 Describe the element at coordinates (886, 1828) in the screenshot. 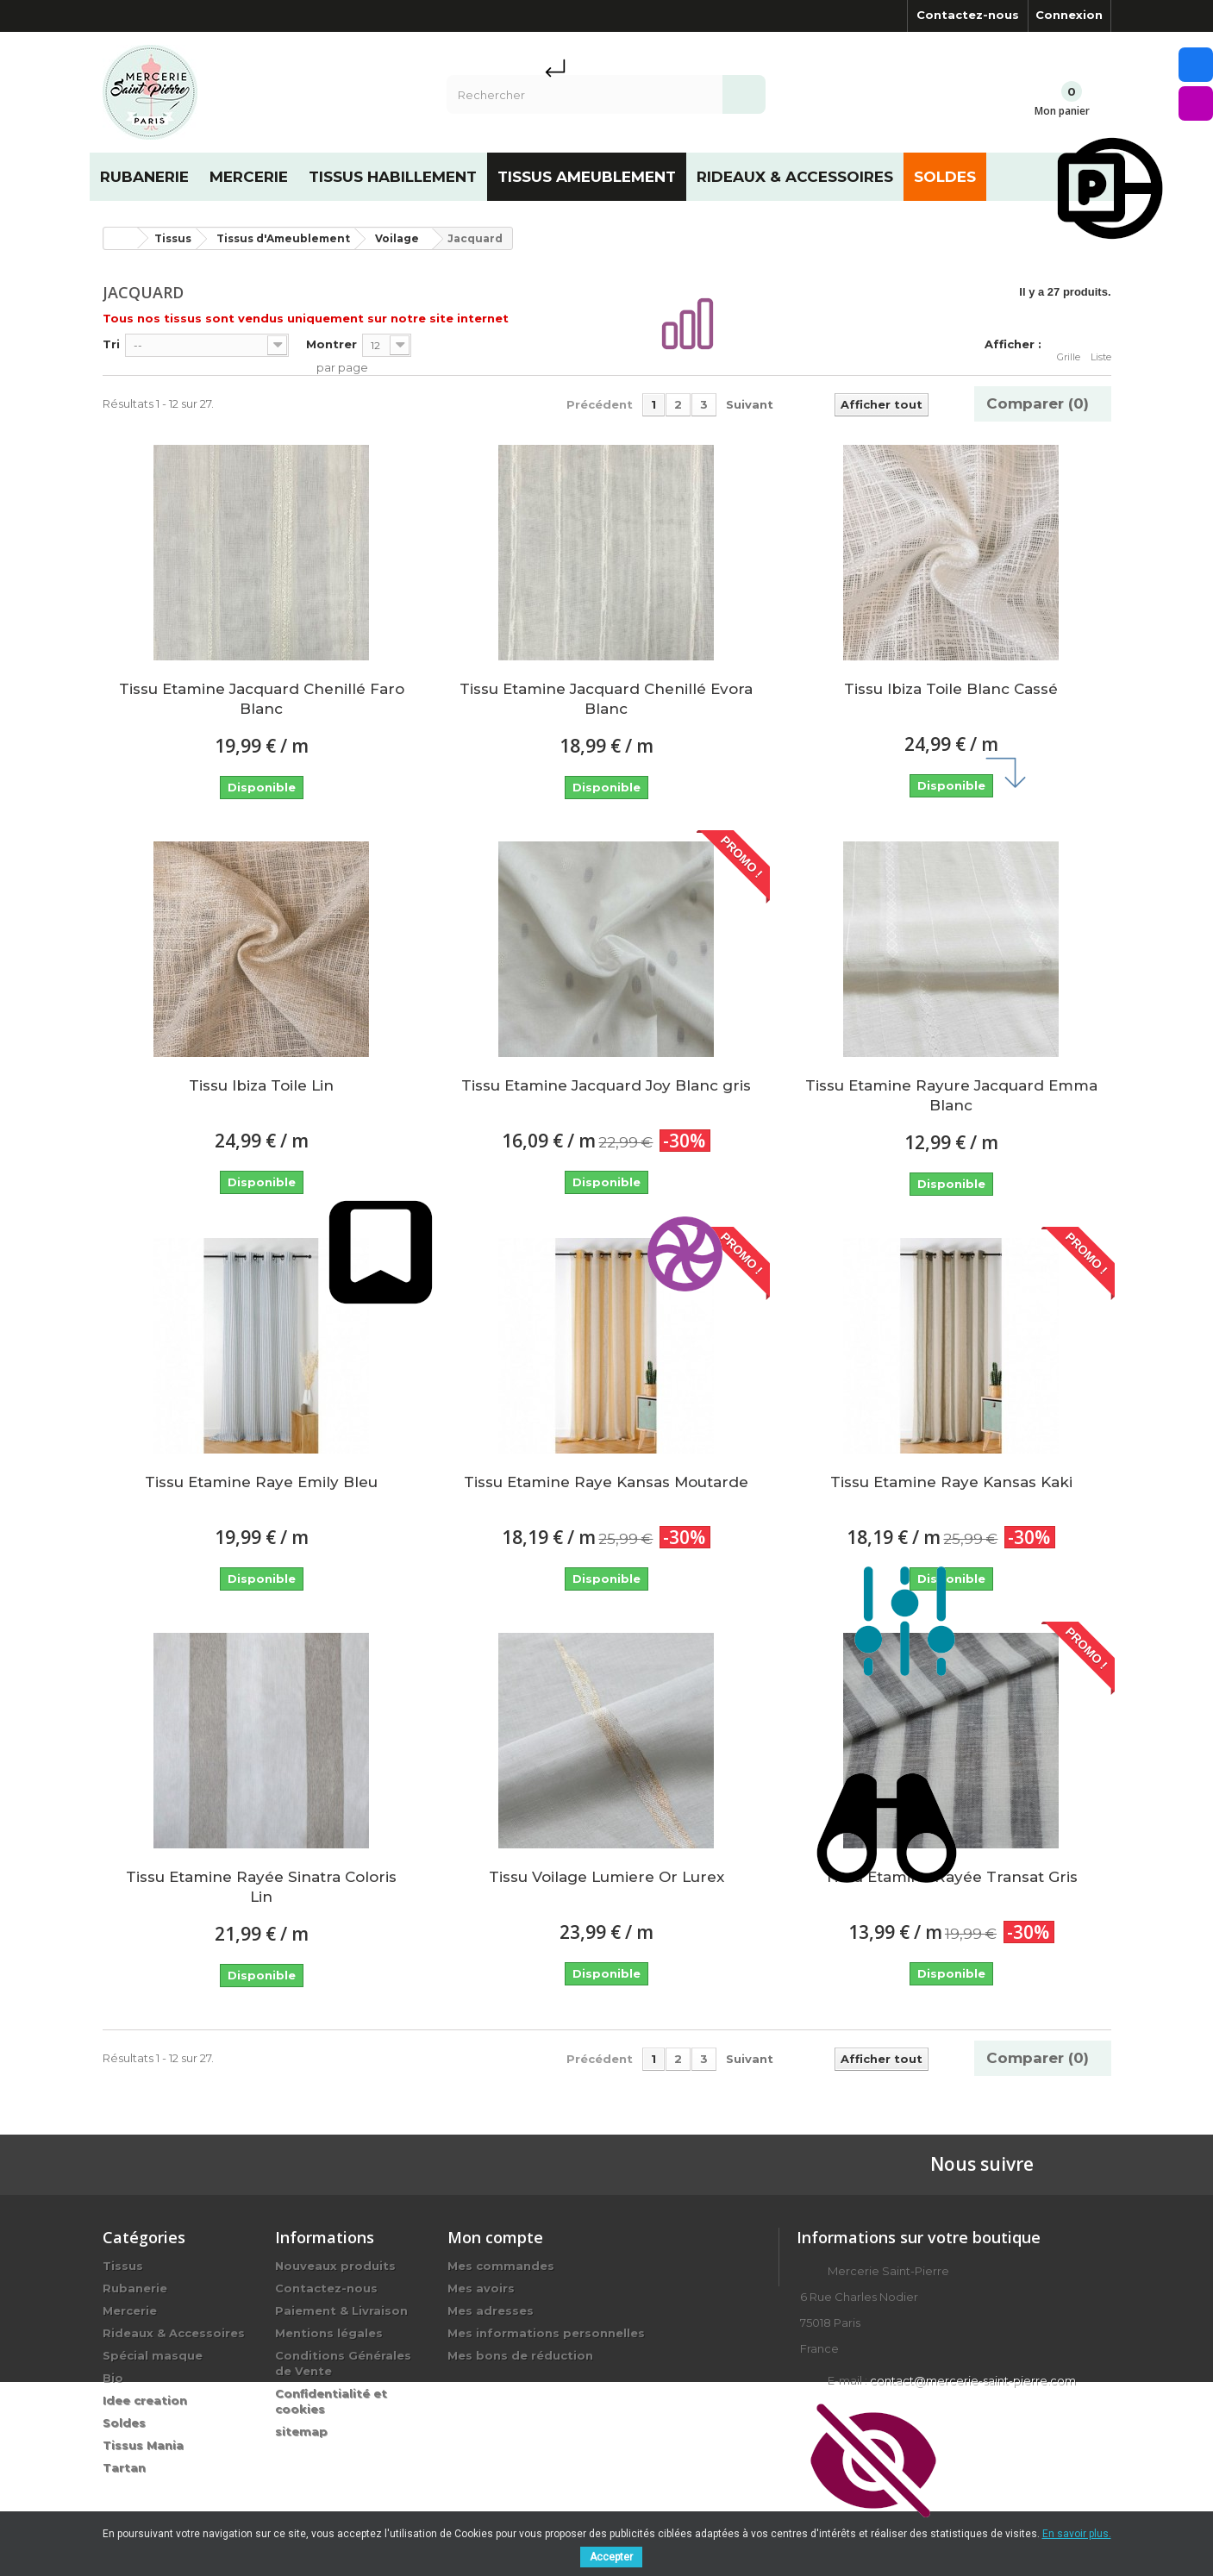

I see `search or explore content` at that location.